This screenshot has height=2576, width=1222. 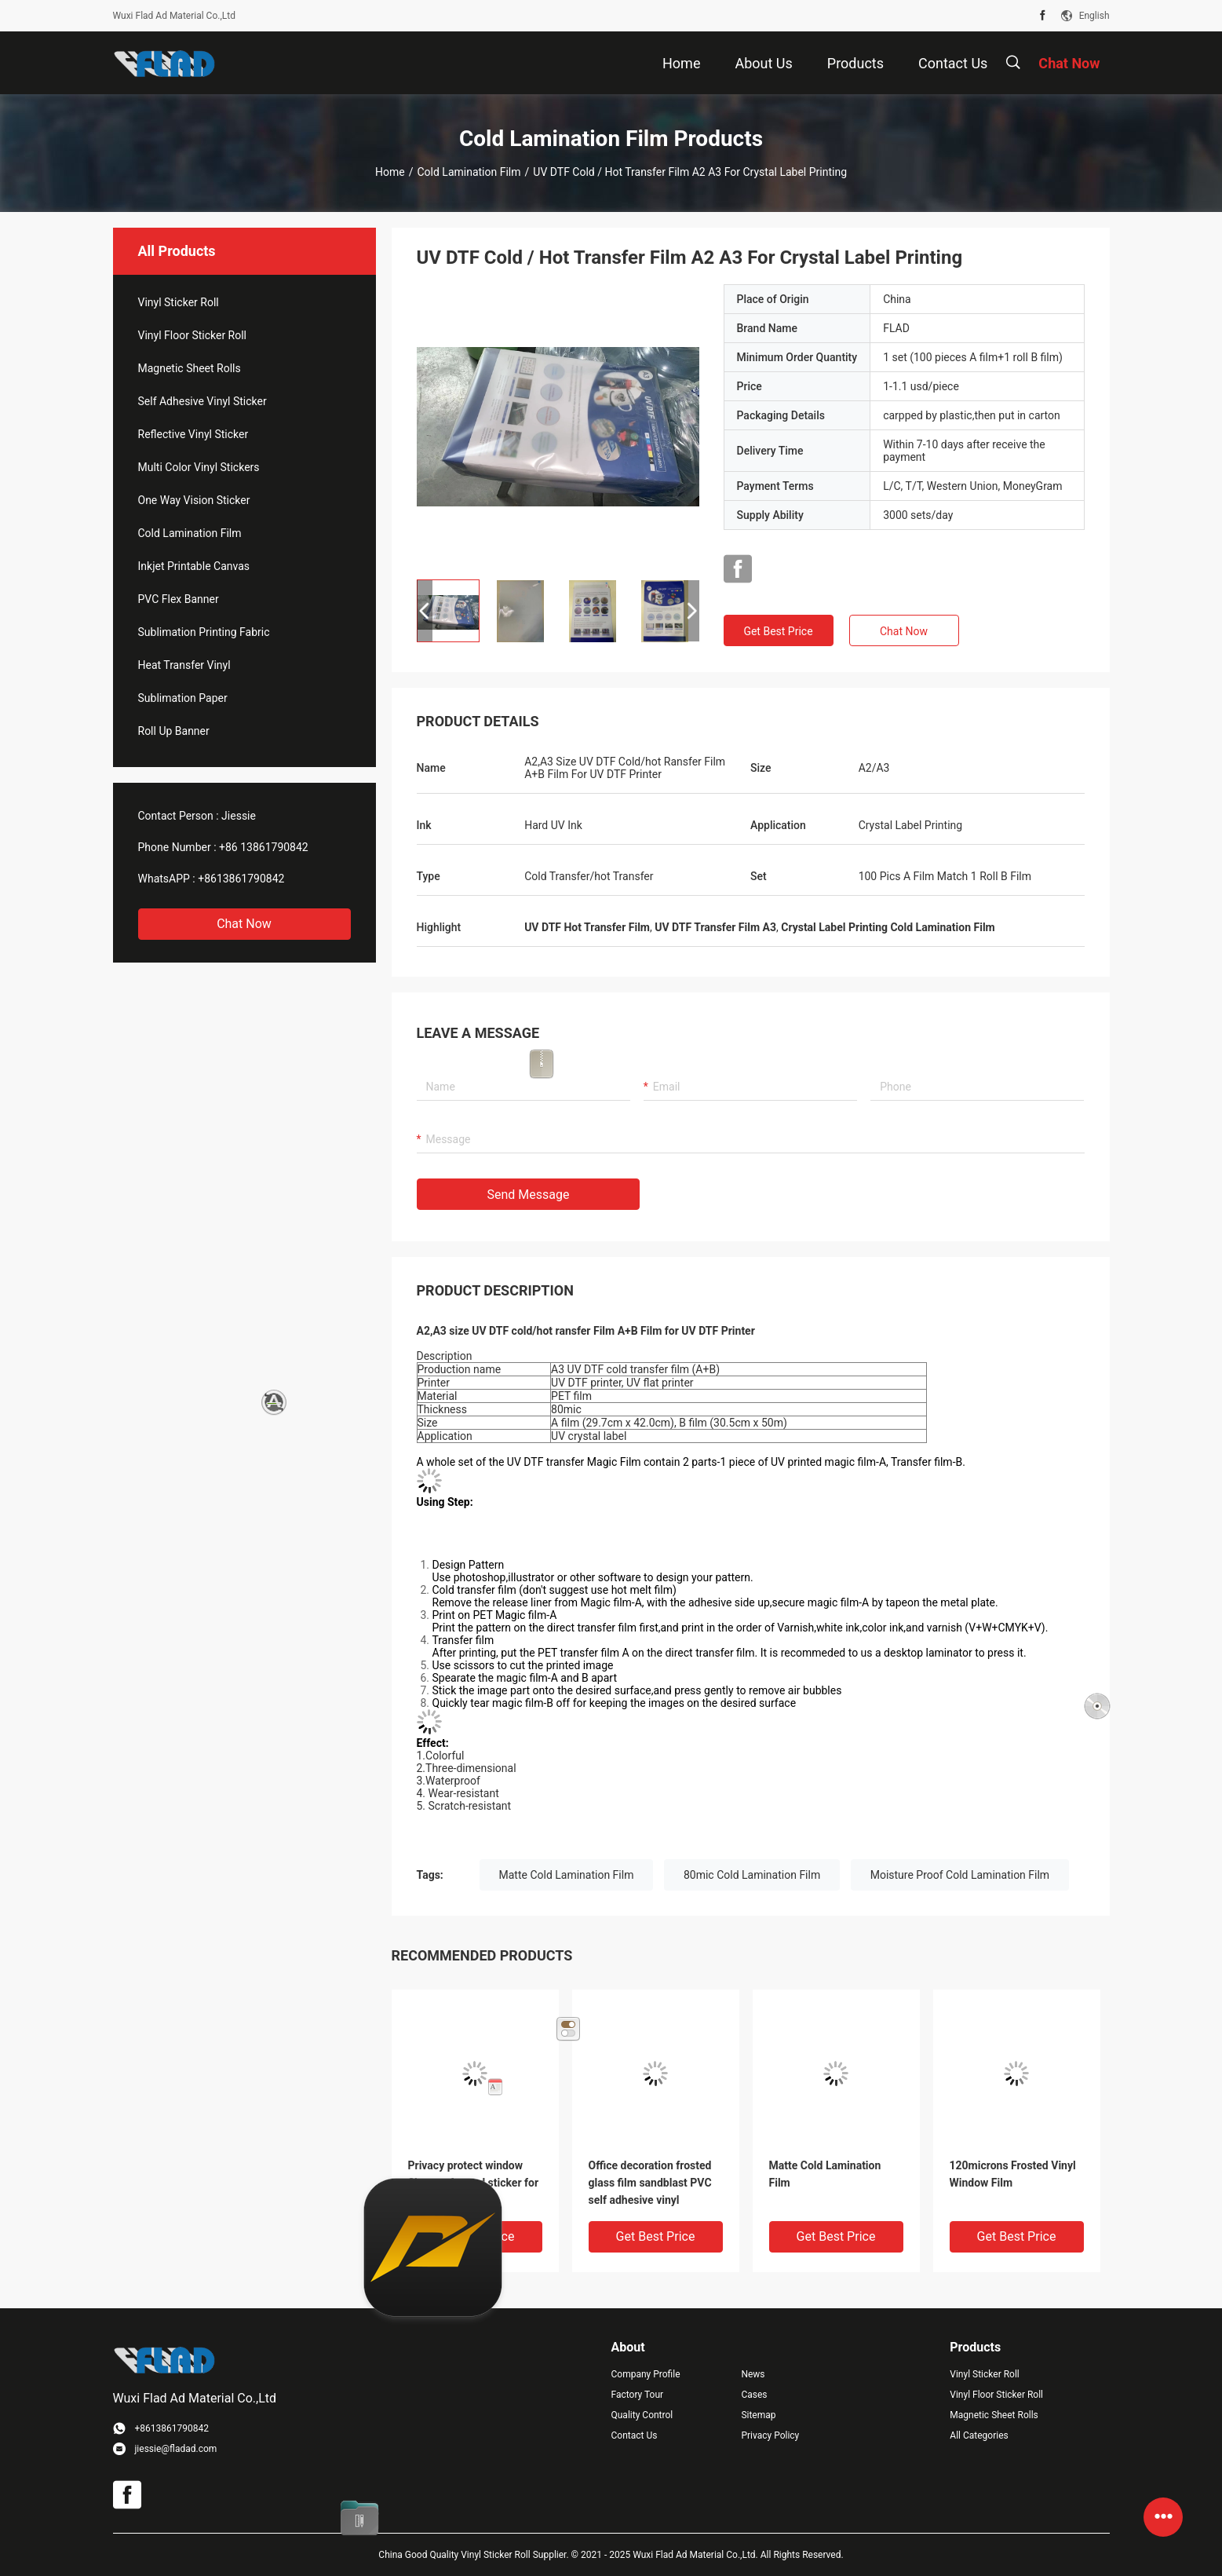 What do you see at coordinates (542, 1064) in the screenshot?
I see `open engrampa archive manager` at bounding box center [542, 1064].